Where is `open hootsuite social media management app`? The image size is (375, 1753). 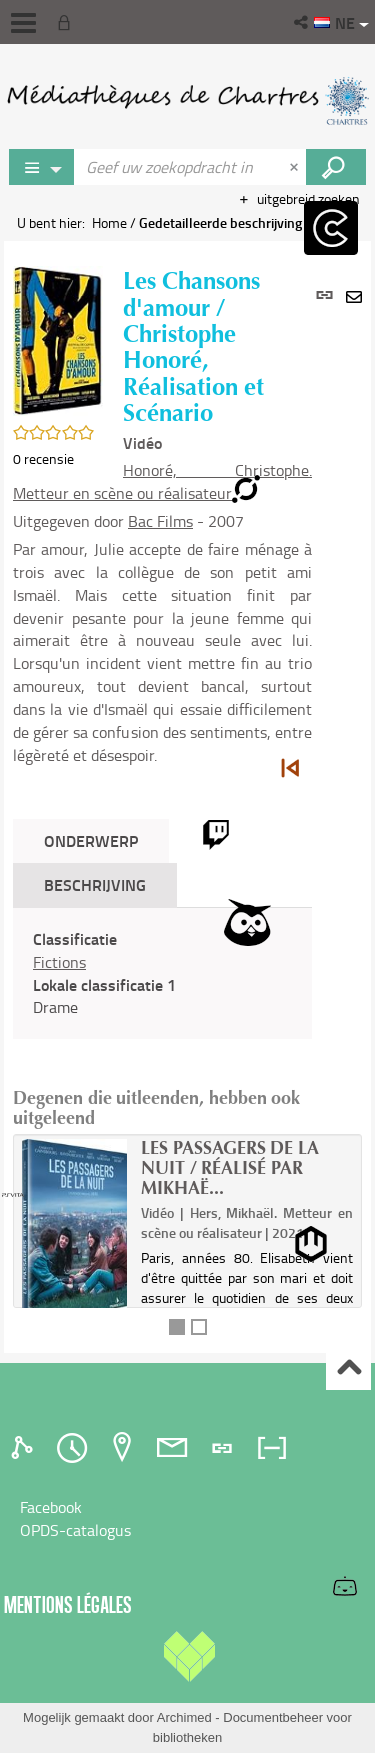
open hootsuite social media management app is located at coordinates (247, 922).